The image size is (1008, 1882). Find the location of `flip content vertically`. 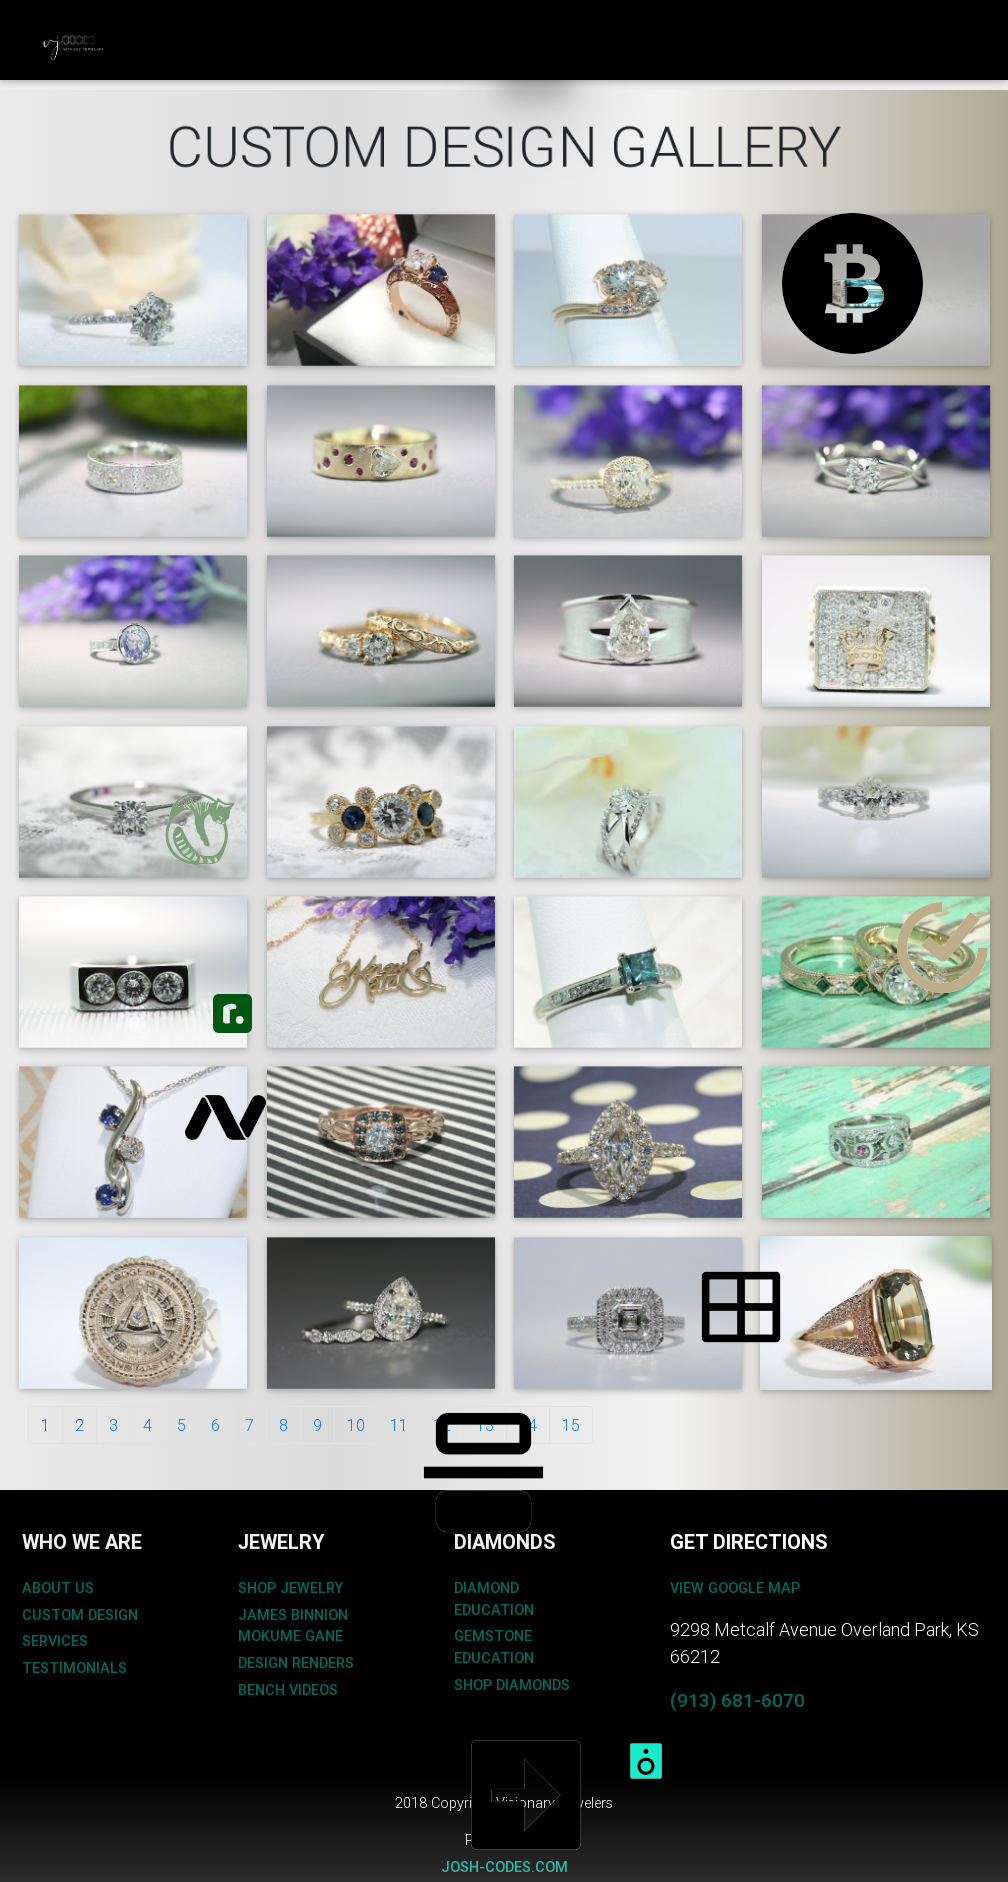

flip content vertically is located at coordinates (483, 1472).